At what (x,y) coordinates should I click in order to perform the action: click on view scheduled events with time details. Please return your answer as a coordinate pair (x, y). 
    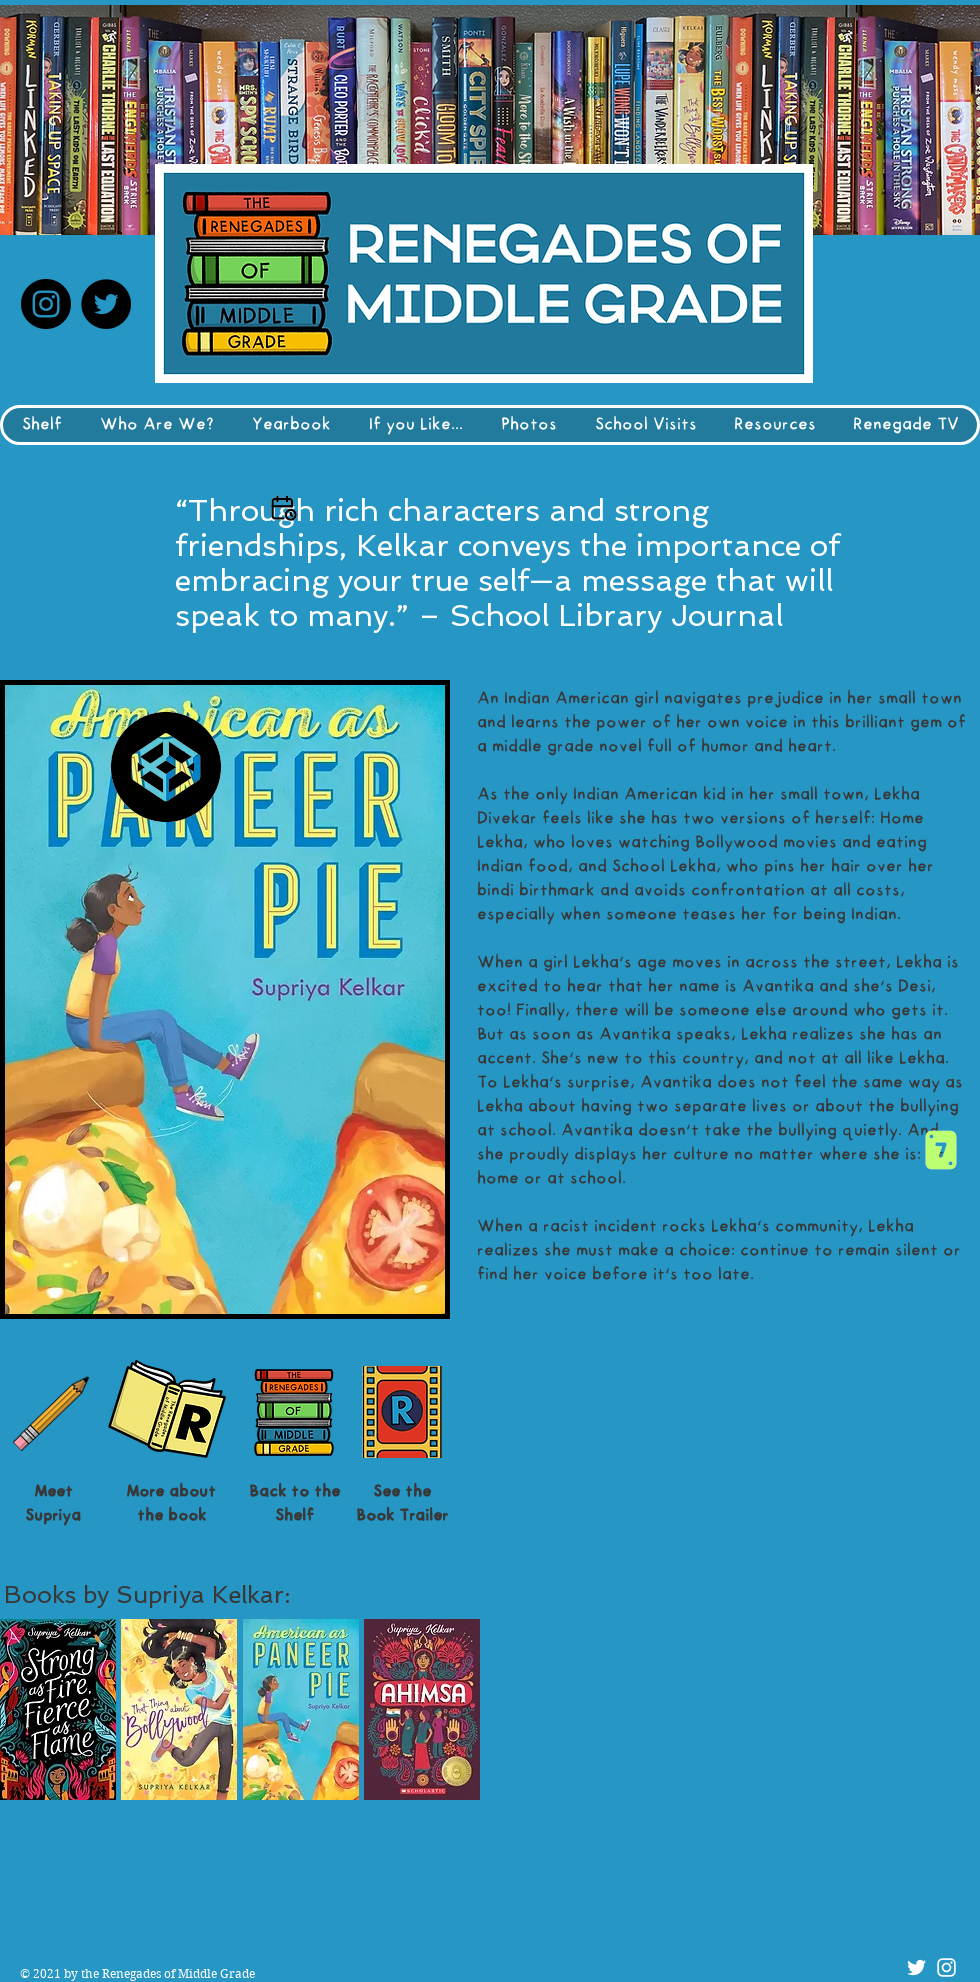
    Looking at the image, I should click on (283, 507).